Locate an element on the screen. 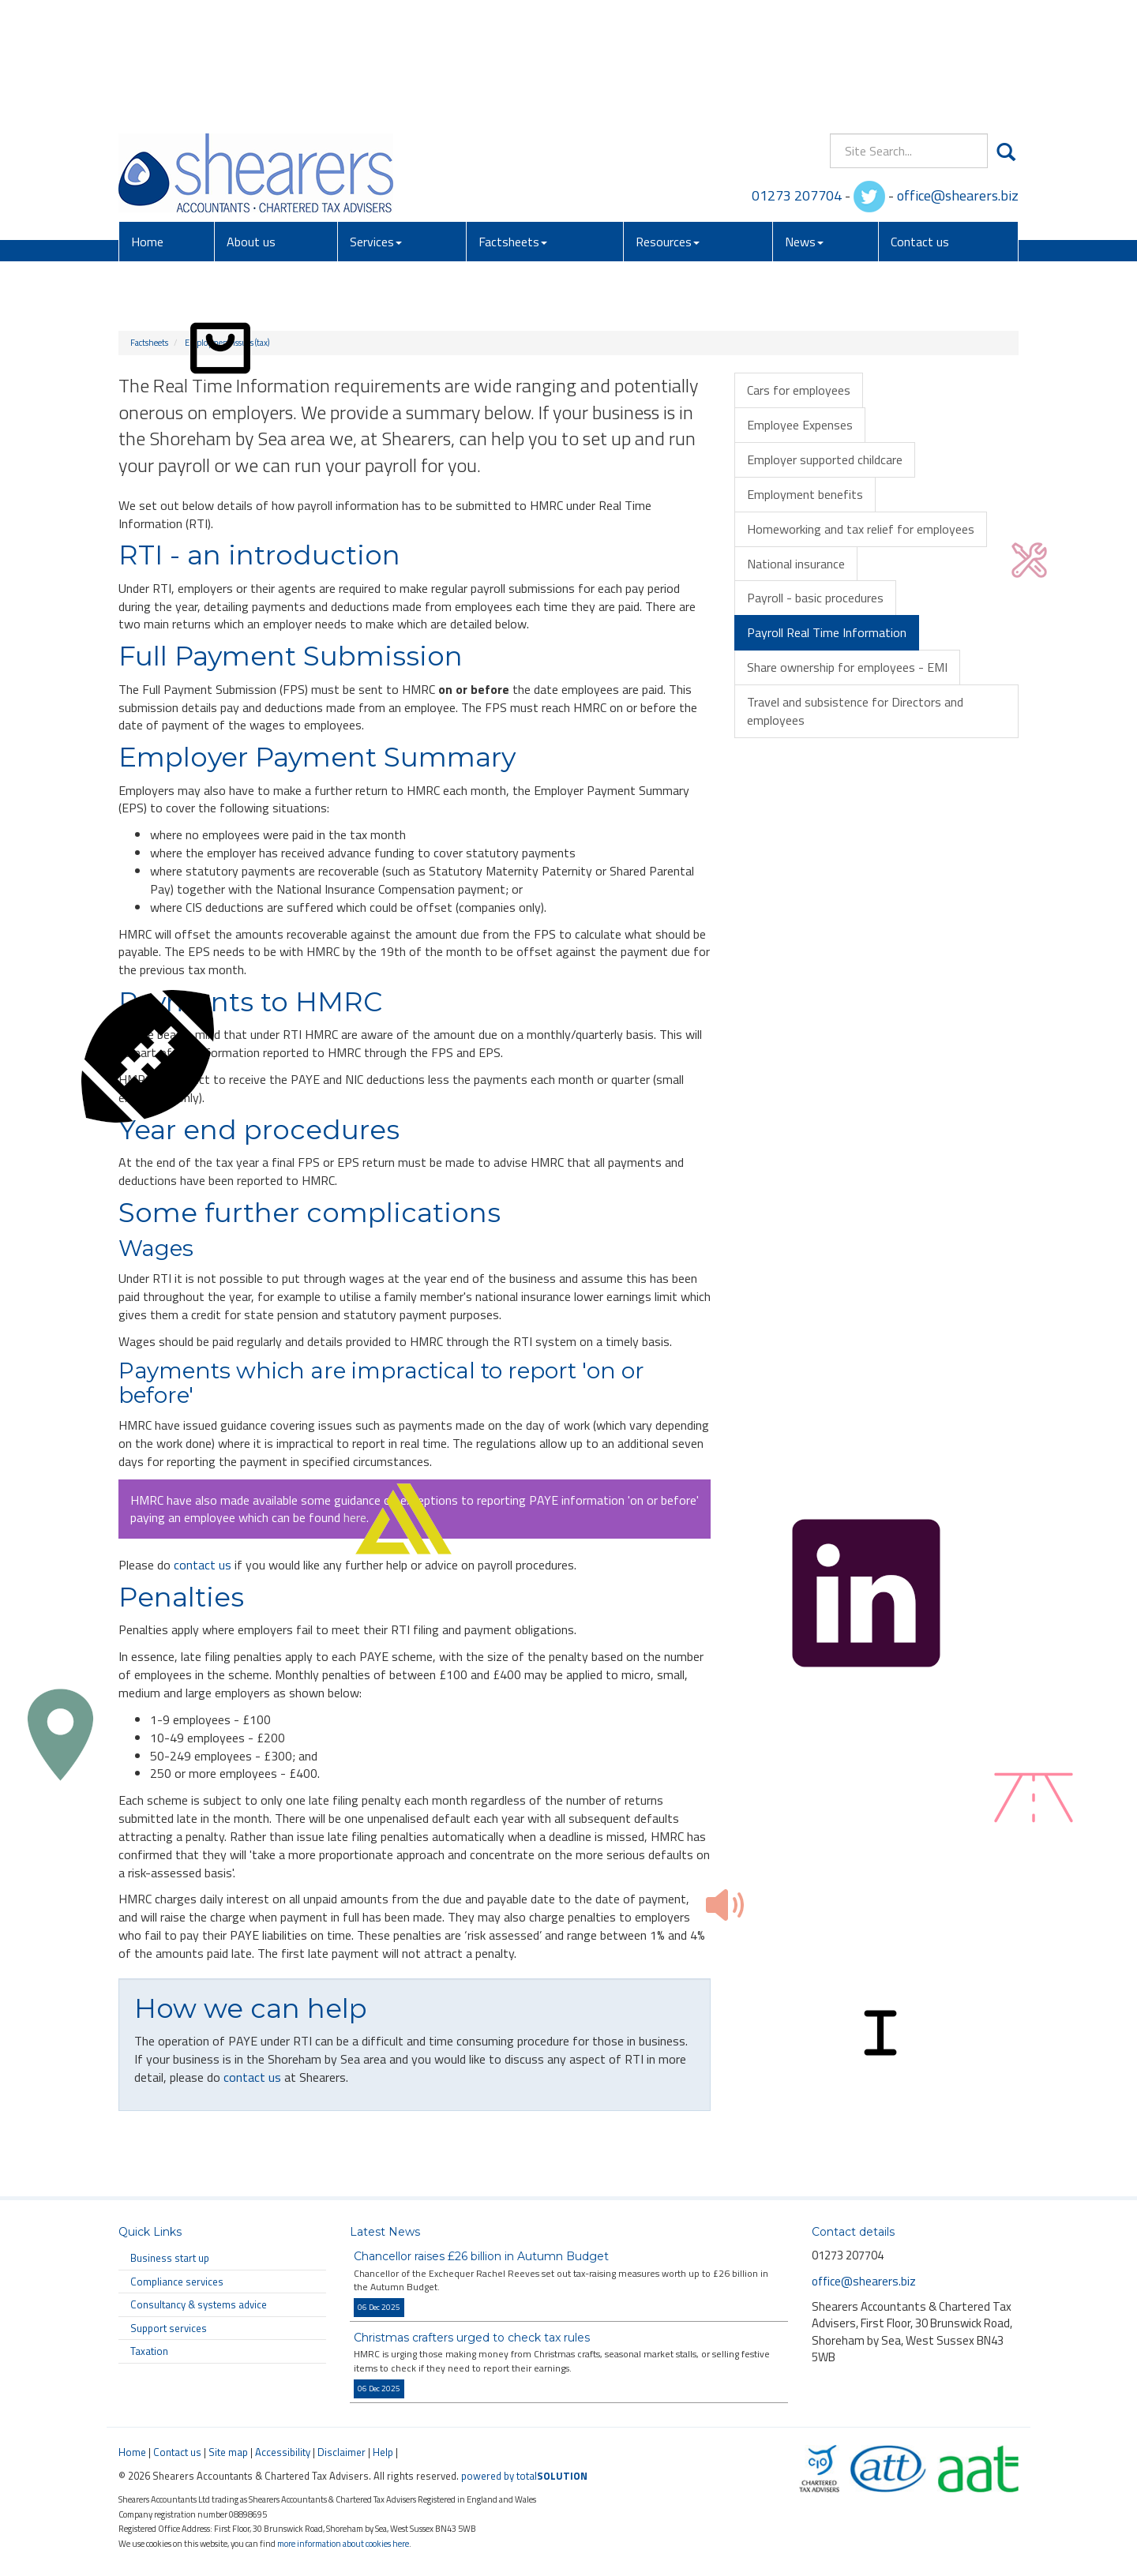 The width and height of the screenshot is (1137, 2576). AWS Amplify logo is located at coordinates (403, 1519).